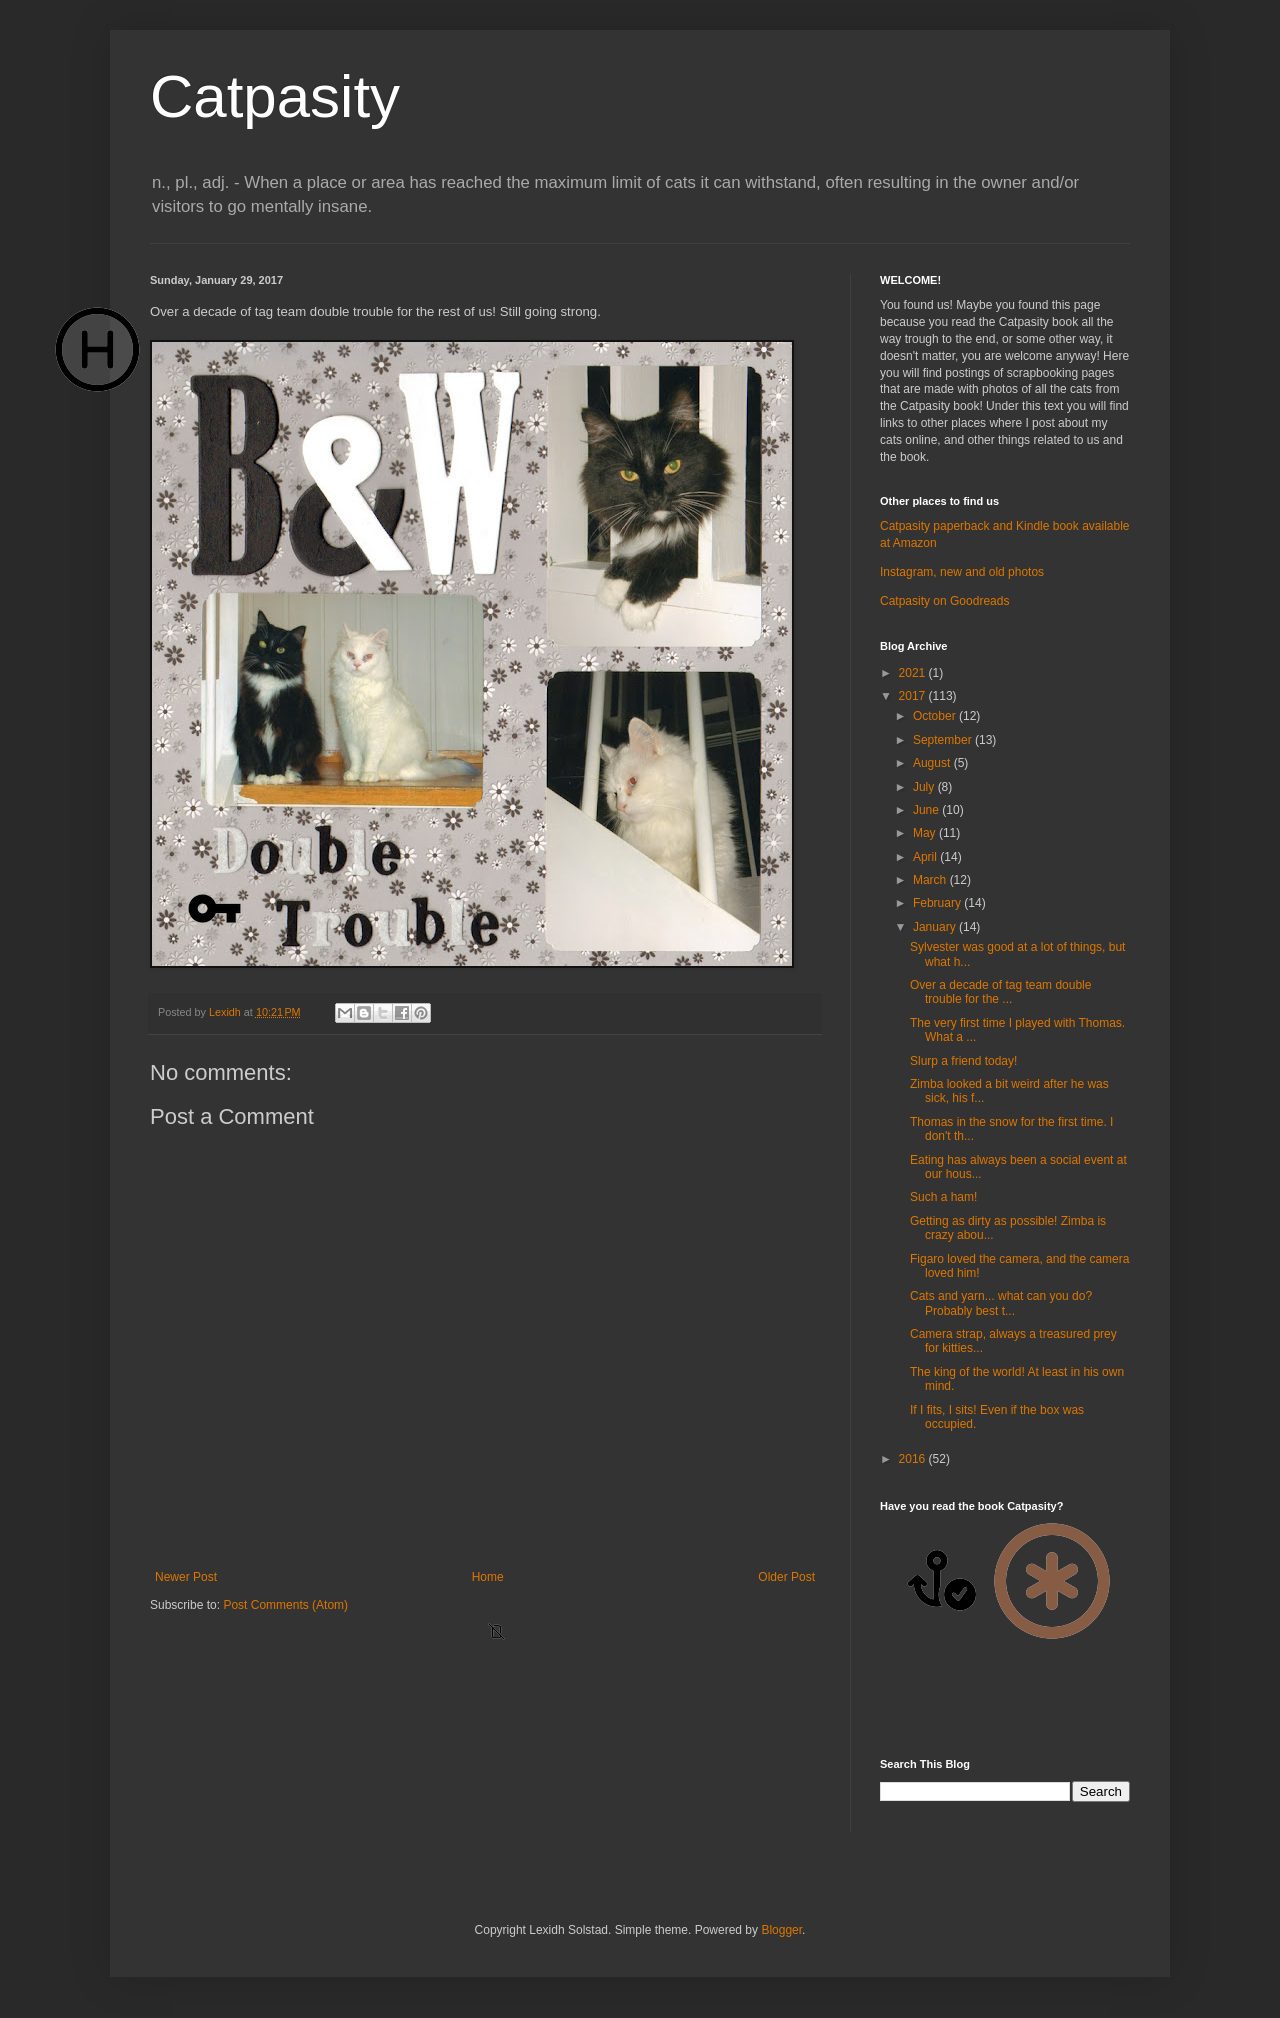  Describe the element at coordinates (940, 1578) in the screenshot. I see `verified anchor point or location` at that location.